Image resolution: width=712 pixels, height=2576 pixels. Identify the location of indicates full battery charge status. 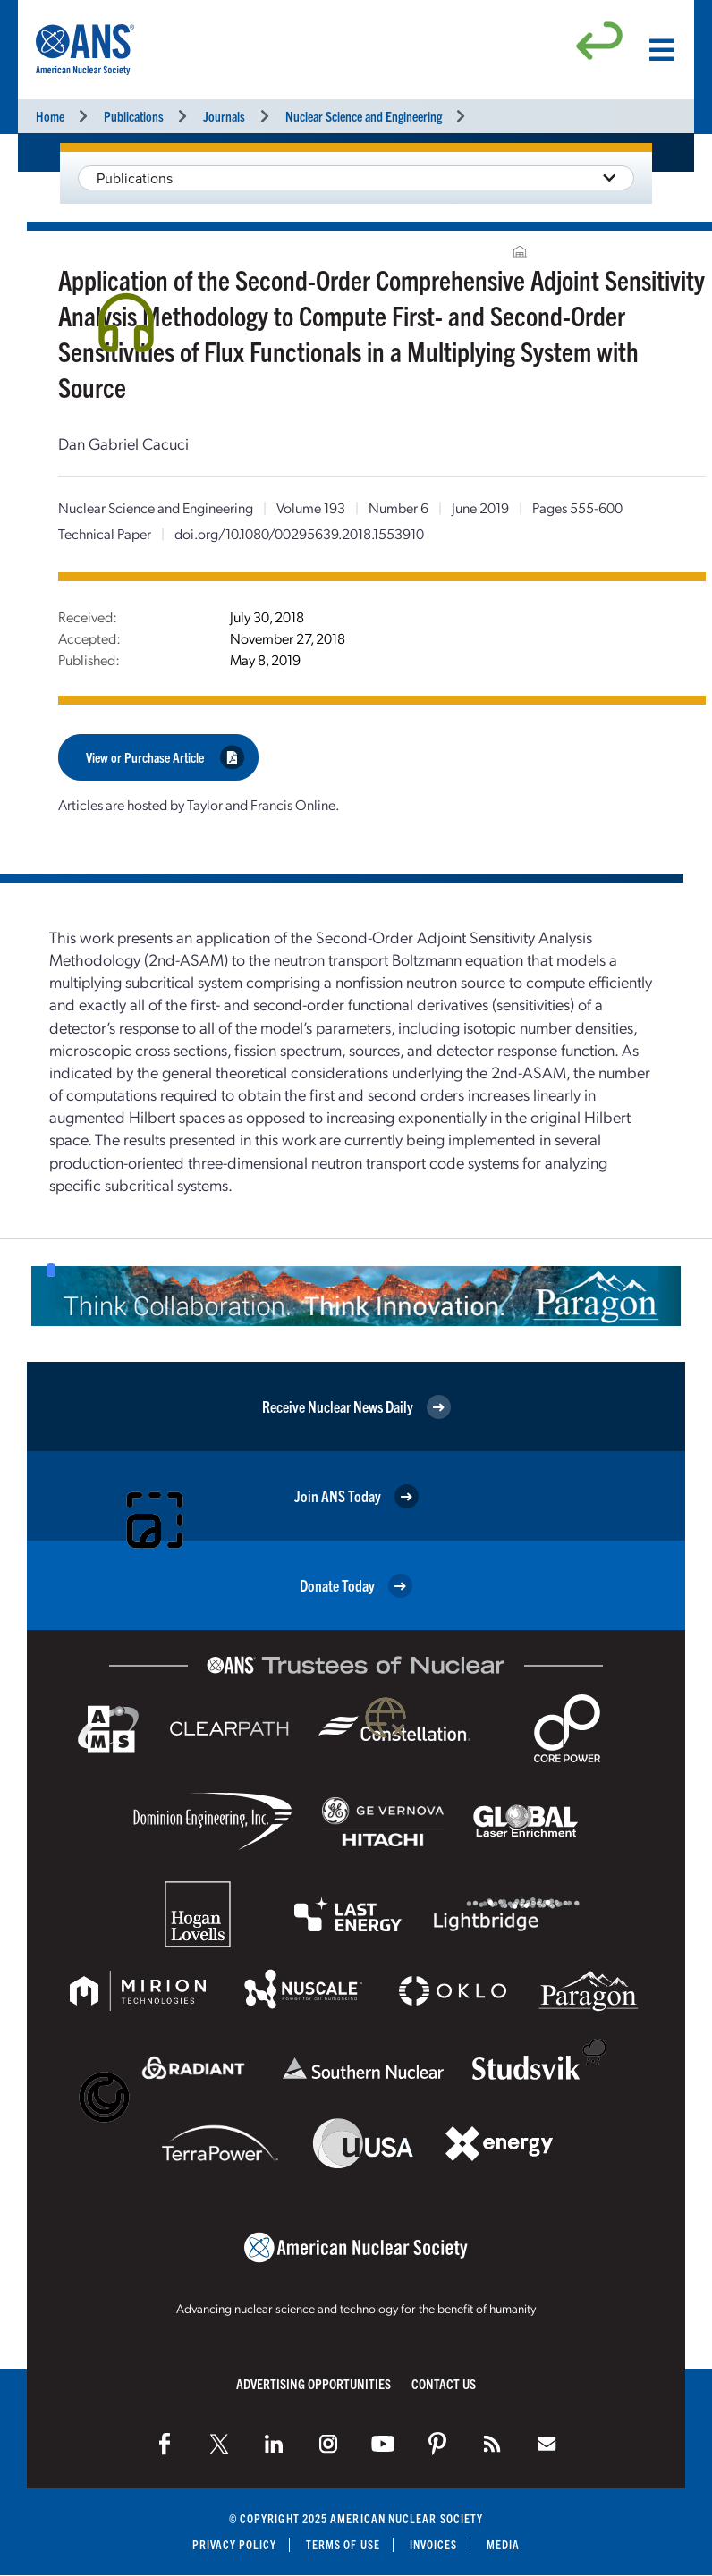
(51, 1270).